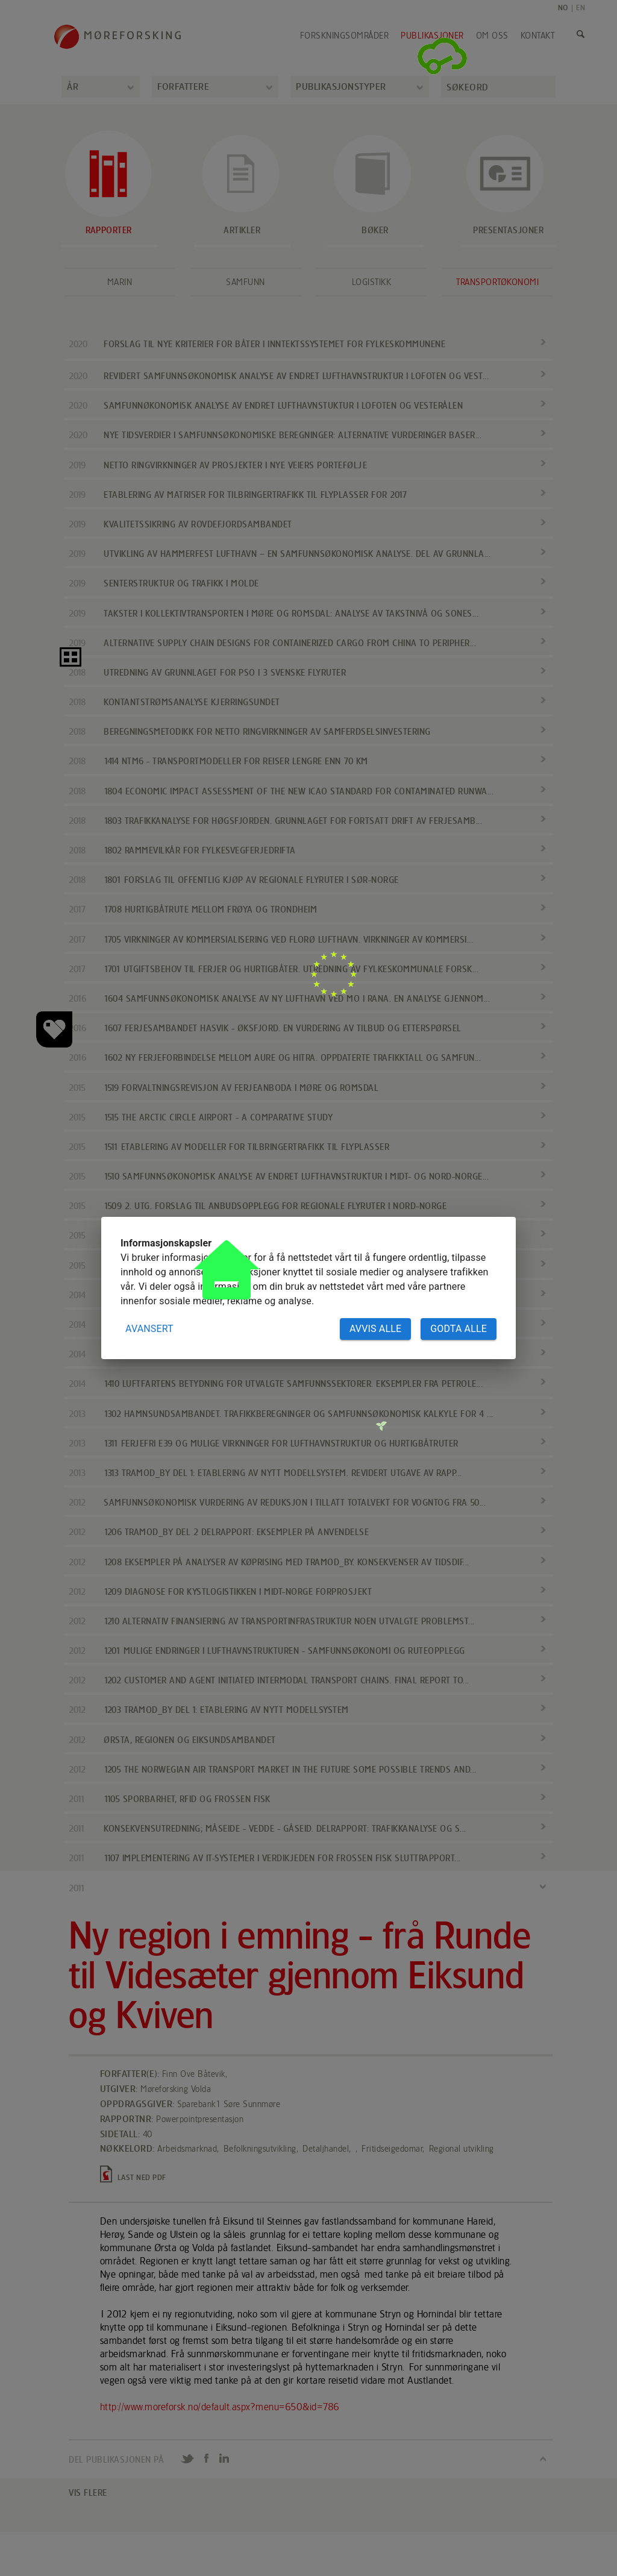 Image resolution: width=617 pixels, height=2576 pixels. Describe the element at coordinates (227, 1272) in the screenshot. I see `navigate to home screen` at that location.